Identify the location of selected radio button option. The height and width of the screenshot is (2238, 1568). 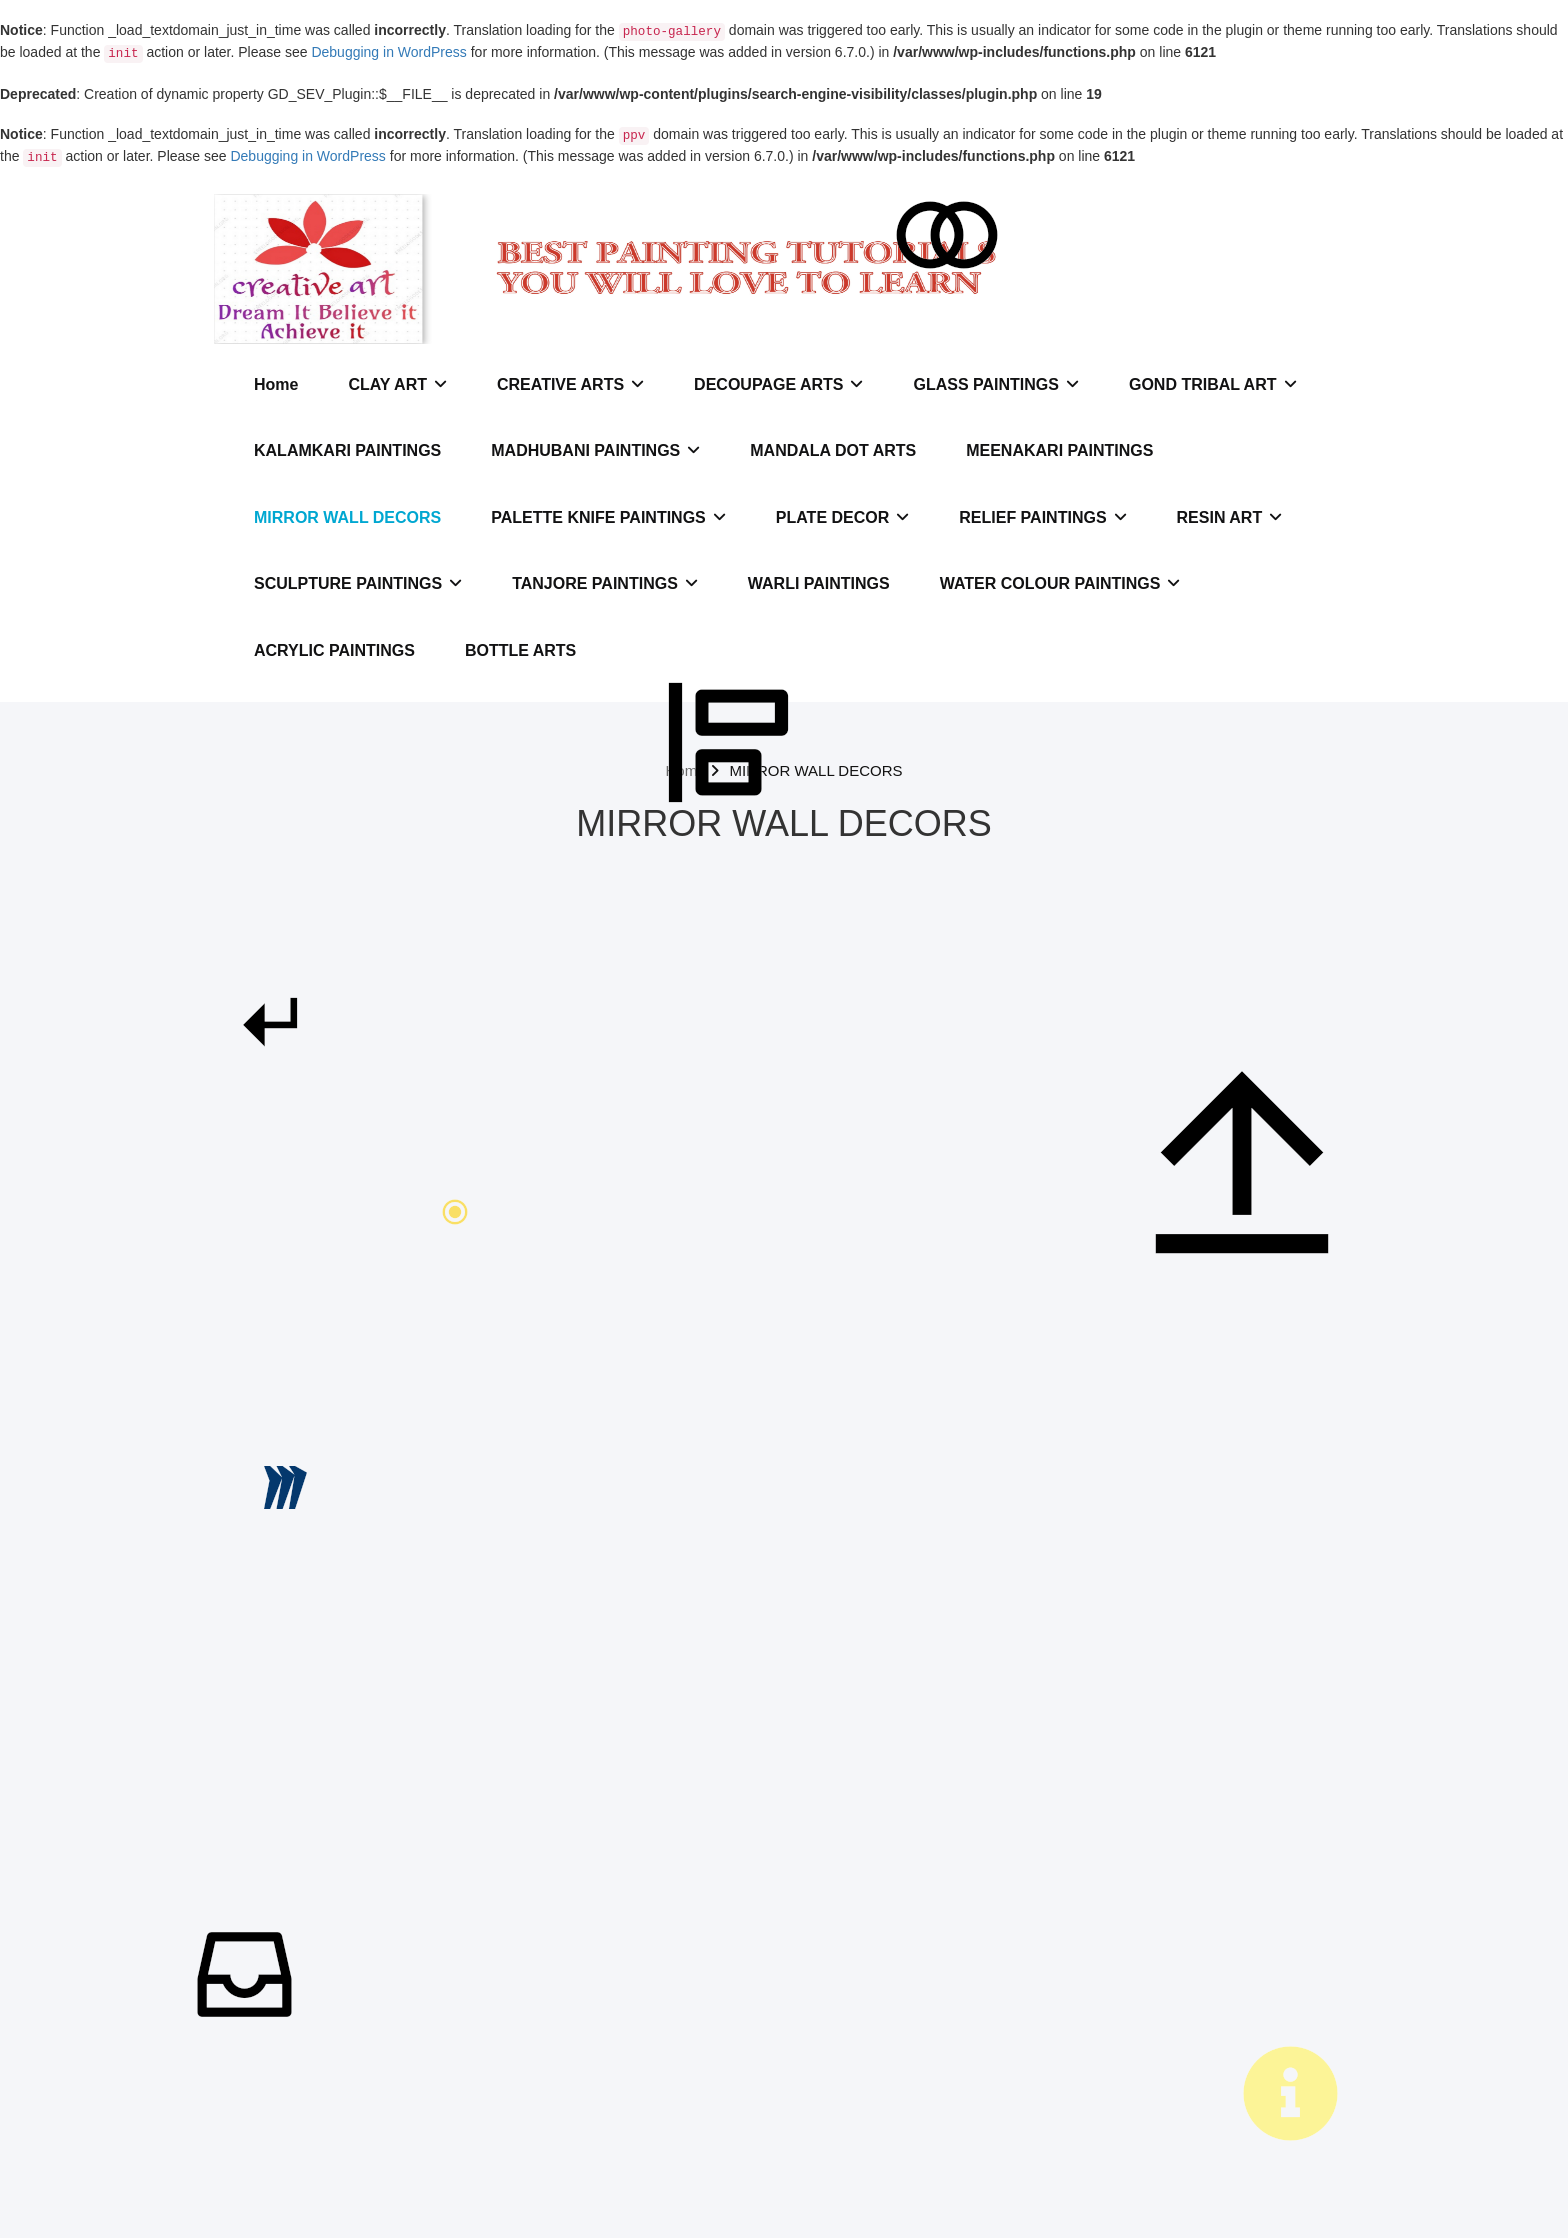
(455, 1212).